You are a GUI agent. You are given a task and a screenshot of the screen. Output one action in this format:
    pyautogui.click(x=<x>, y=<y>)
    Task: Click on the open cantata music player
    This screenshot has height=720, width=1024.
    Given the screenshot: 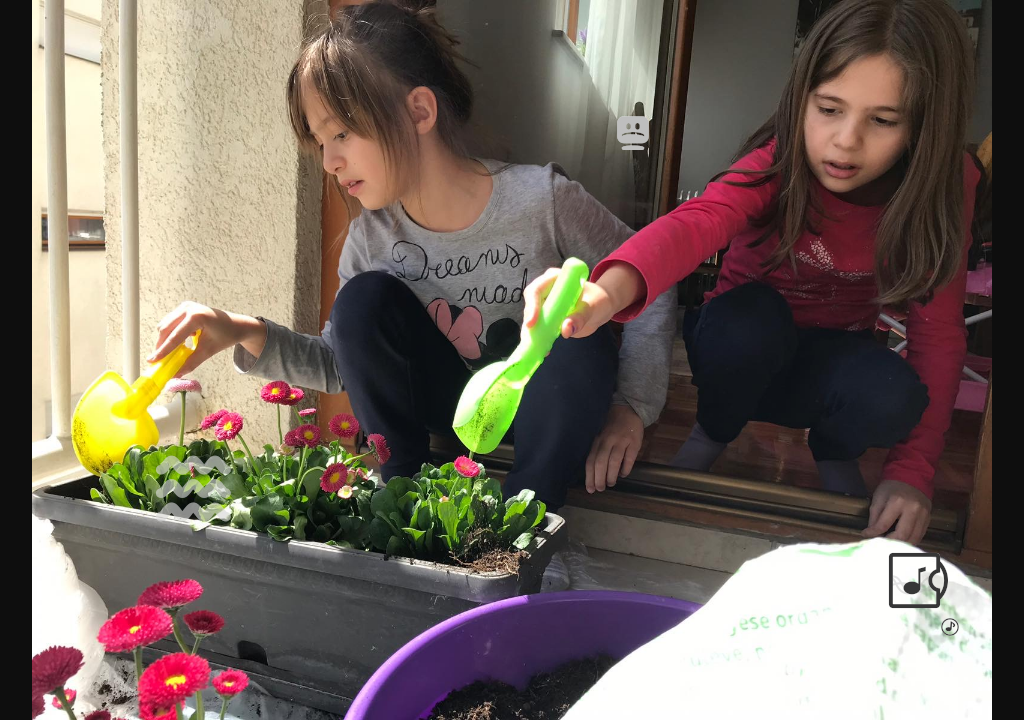 What is the action you would take?
    pyautogui.click(x=950, y=627)
    